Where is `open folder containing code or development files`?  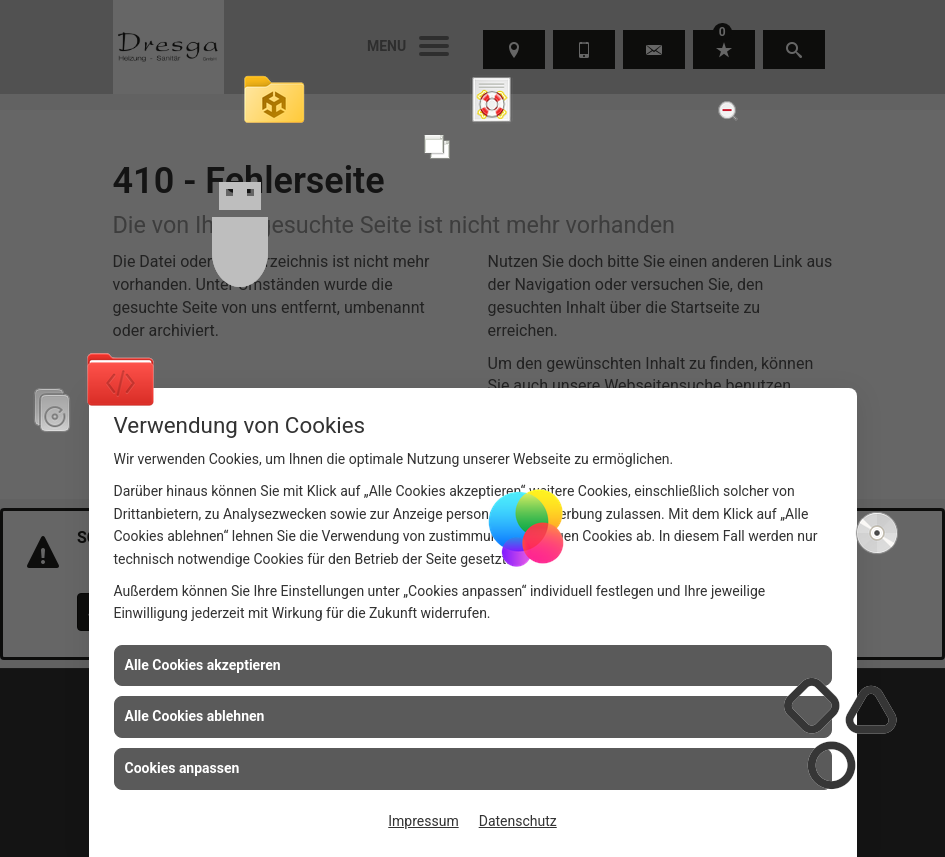 open folder containing code or development files is located at coordinates (120, 379).